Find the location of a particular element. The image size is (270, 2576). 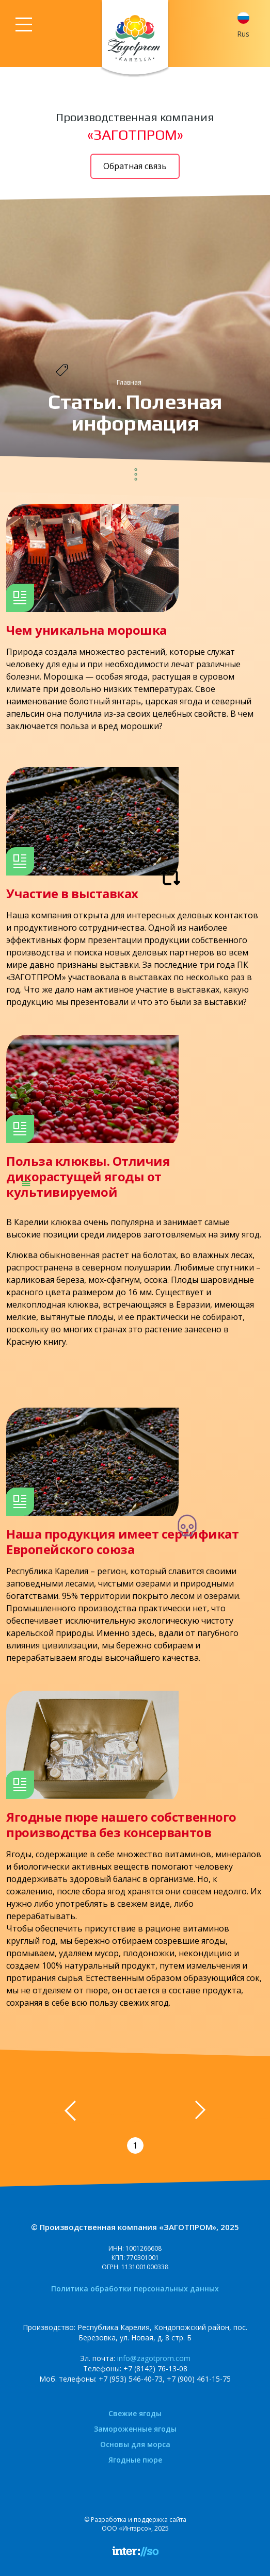

open navigation menu is located at coordinates (26, 1183).